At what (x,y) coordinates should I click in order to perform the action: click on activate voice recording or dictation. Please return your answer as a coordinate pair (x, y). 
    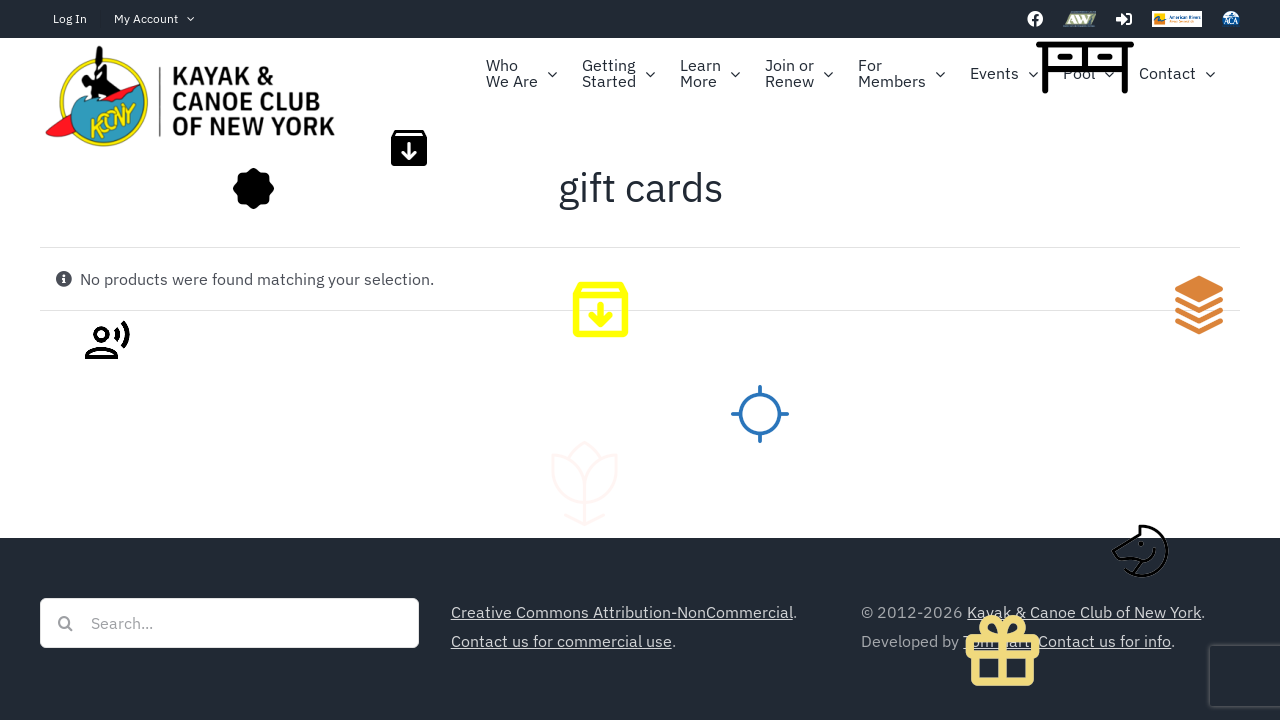
    Looking at the image, I should click on (107, 340).